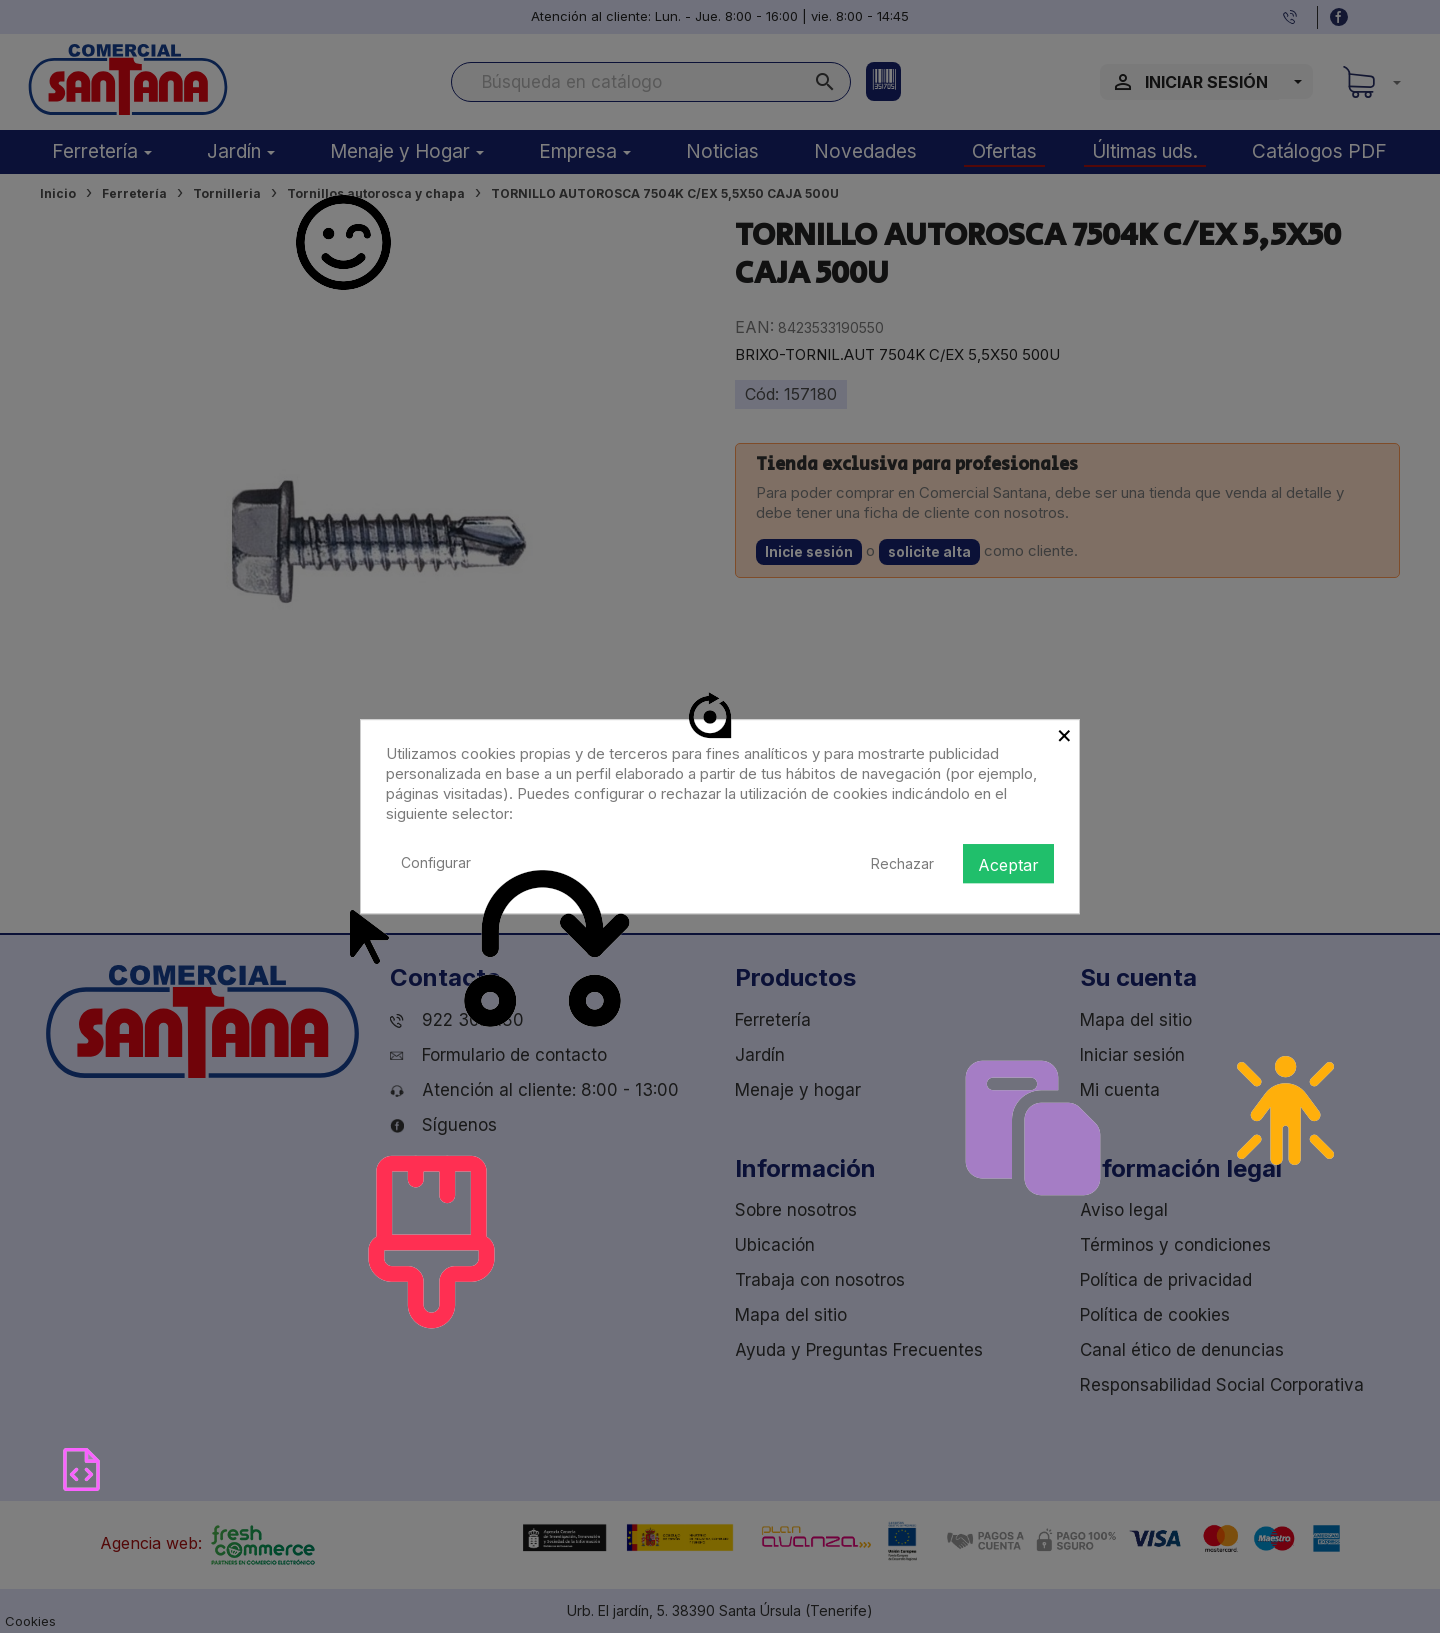 Image resolution: width=1440 pixels, height=1633 pixels. I want to click on view user presence or active status, so click(1285, 1110).